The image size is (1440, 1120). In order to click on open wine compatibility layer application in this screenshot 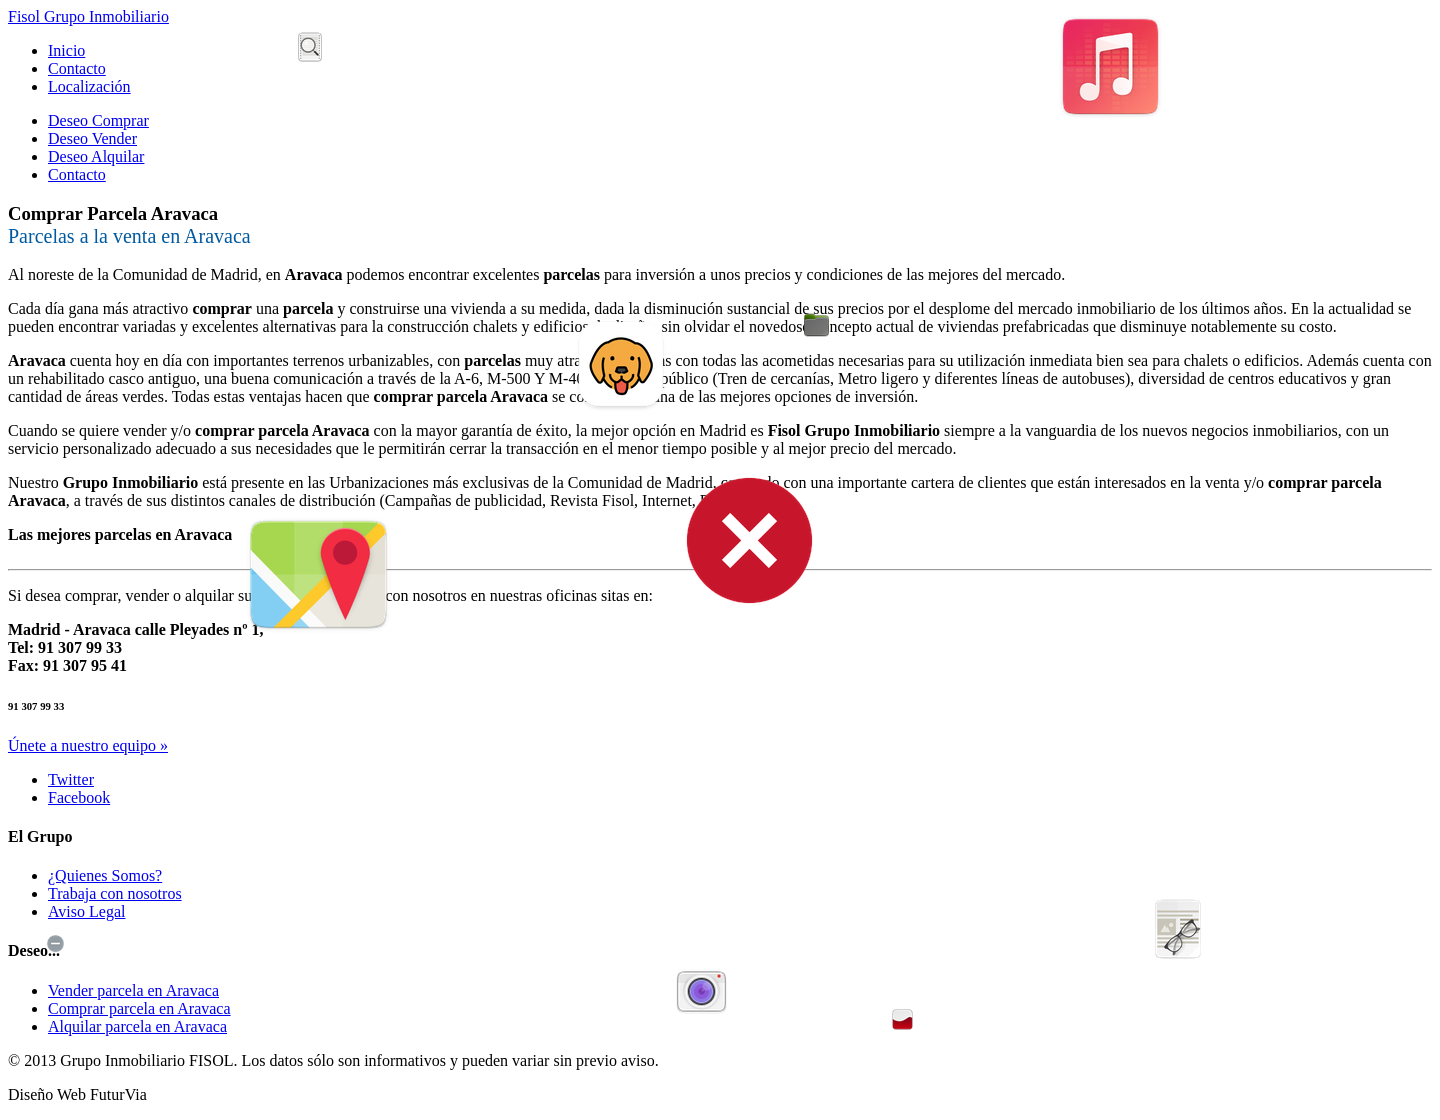, I will do `click(902, 1019)`.